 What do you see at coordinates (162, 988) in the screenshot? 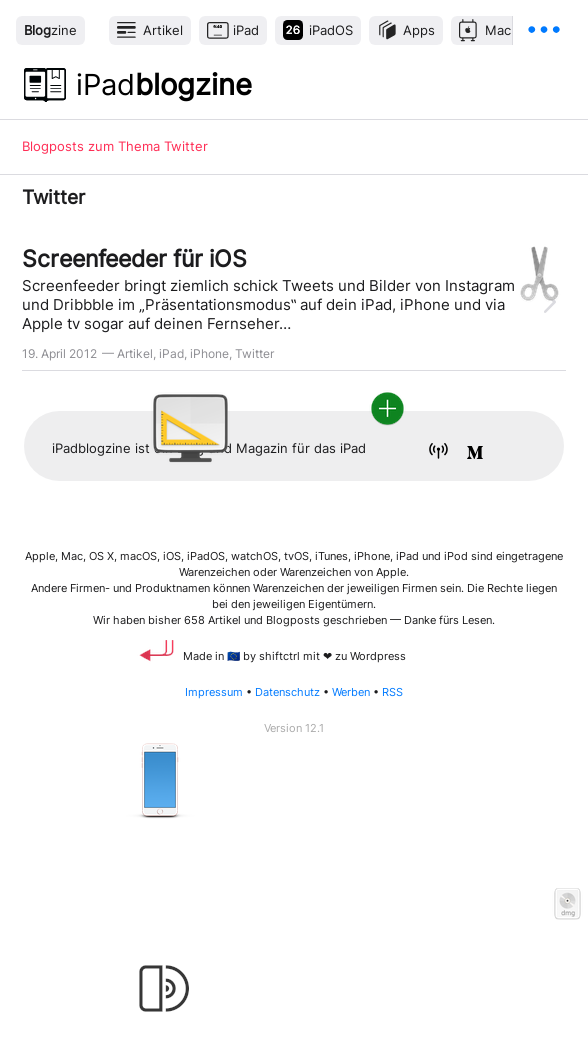
I see `view unplayed albums in your music library` at bounding box center [162, 988].